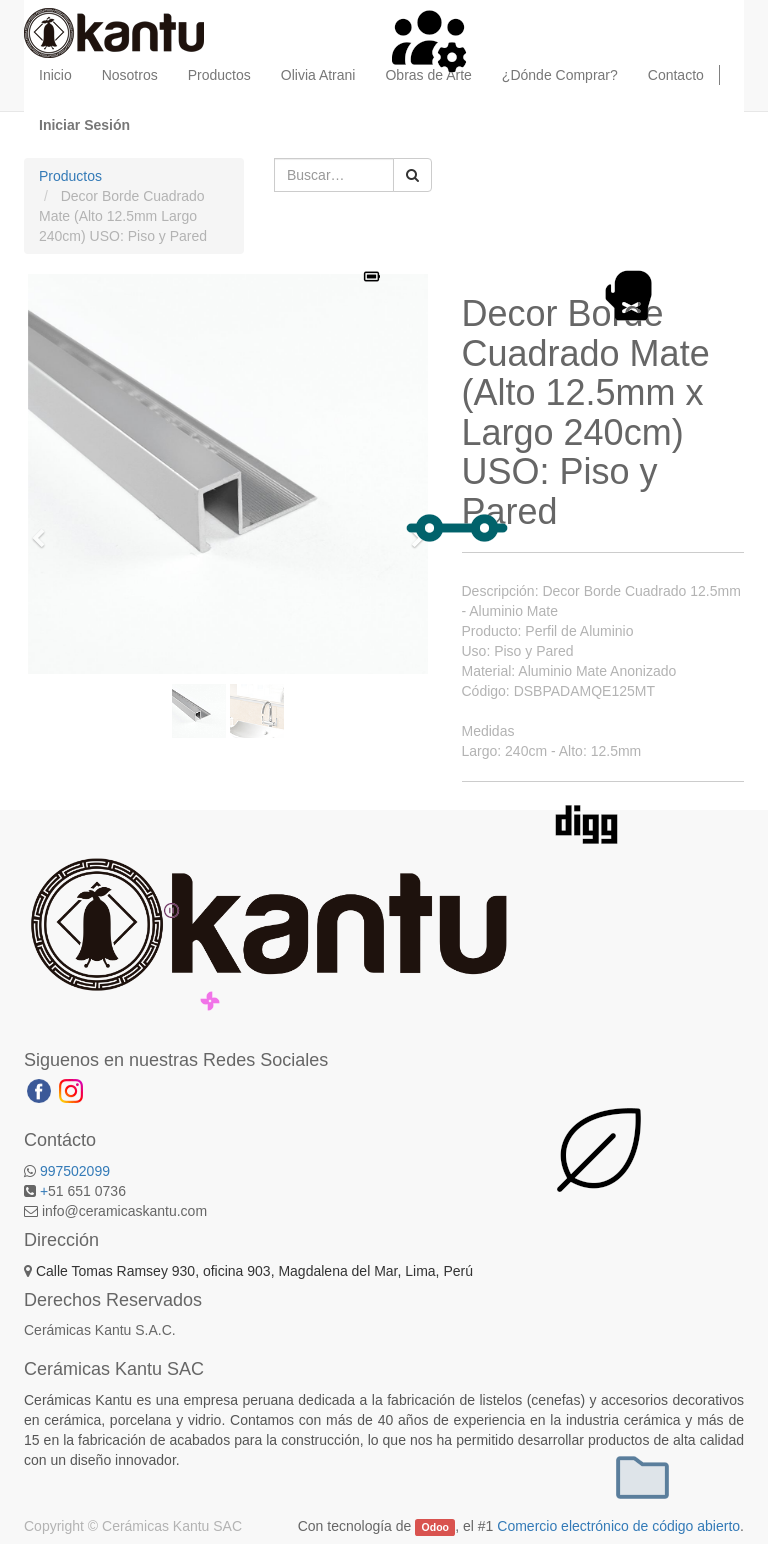  I want to click on visit digg social news website, so click(586, 824).